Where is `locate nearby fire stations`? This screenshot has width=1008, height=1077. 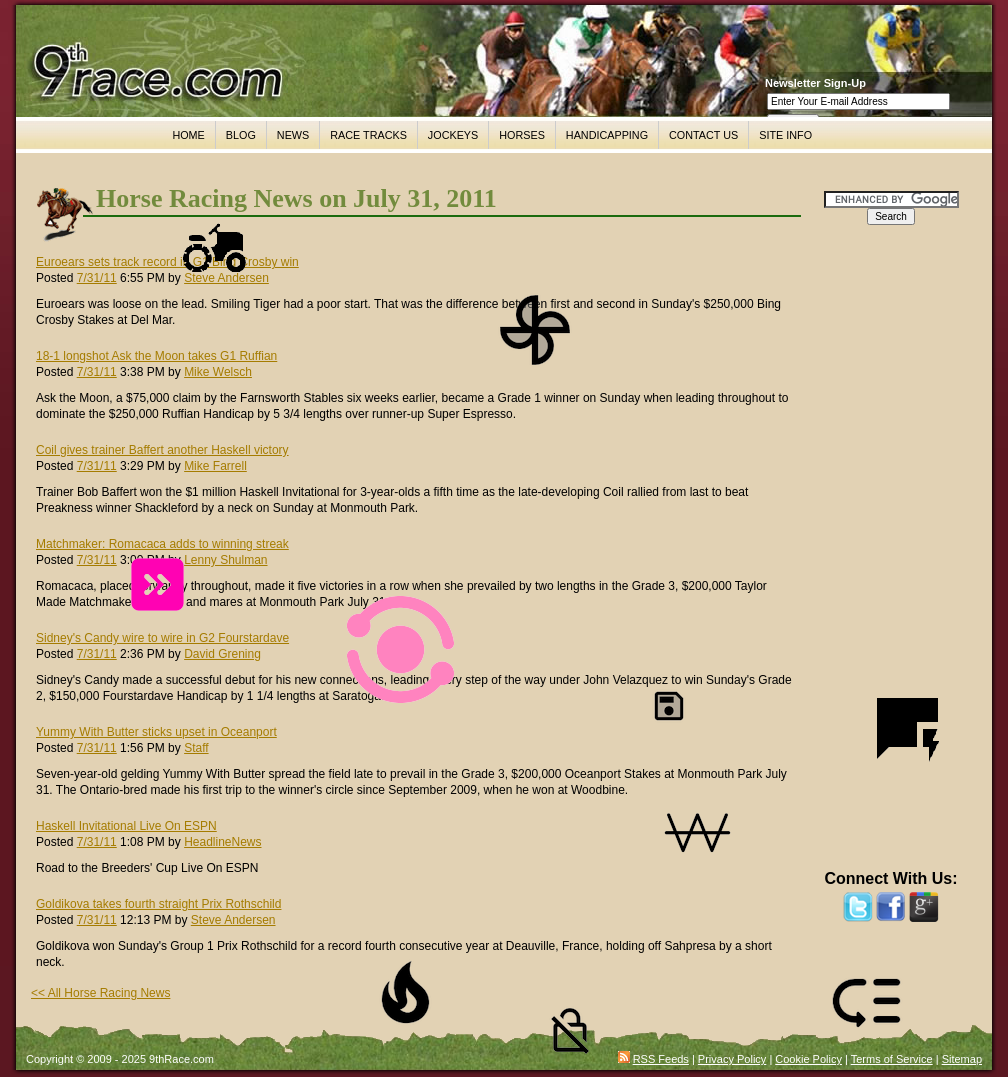
locate nearby fire stations is located at coordinates (405, 993).